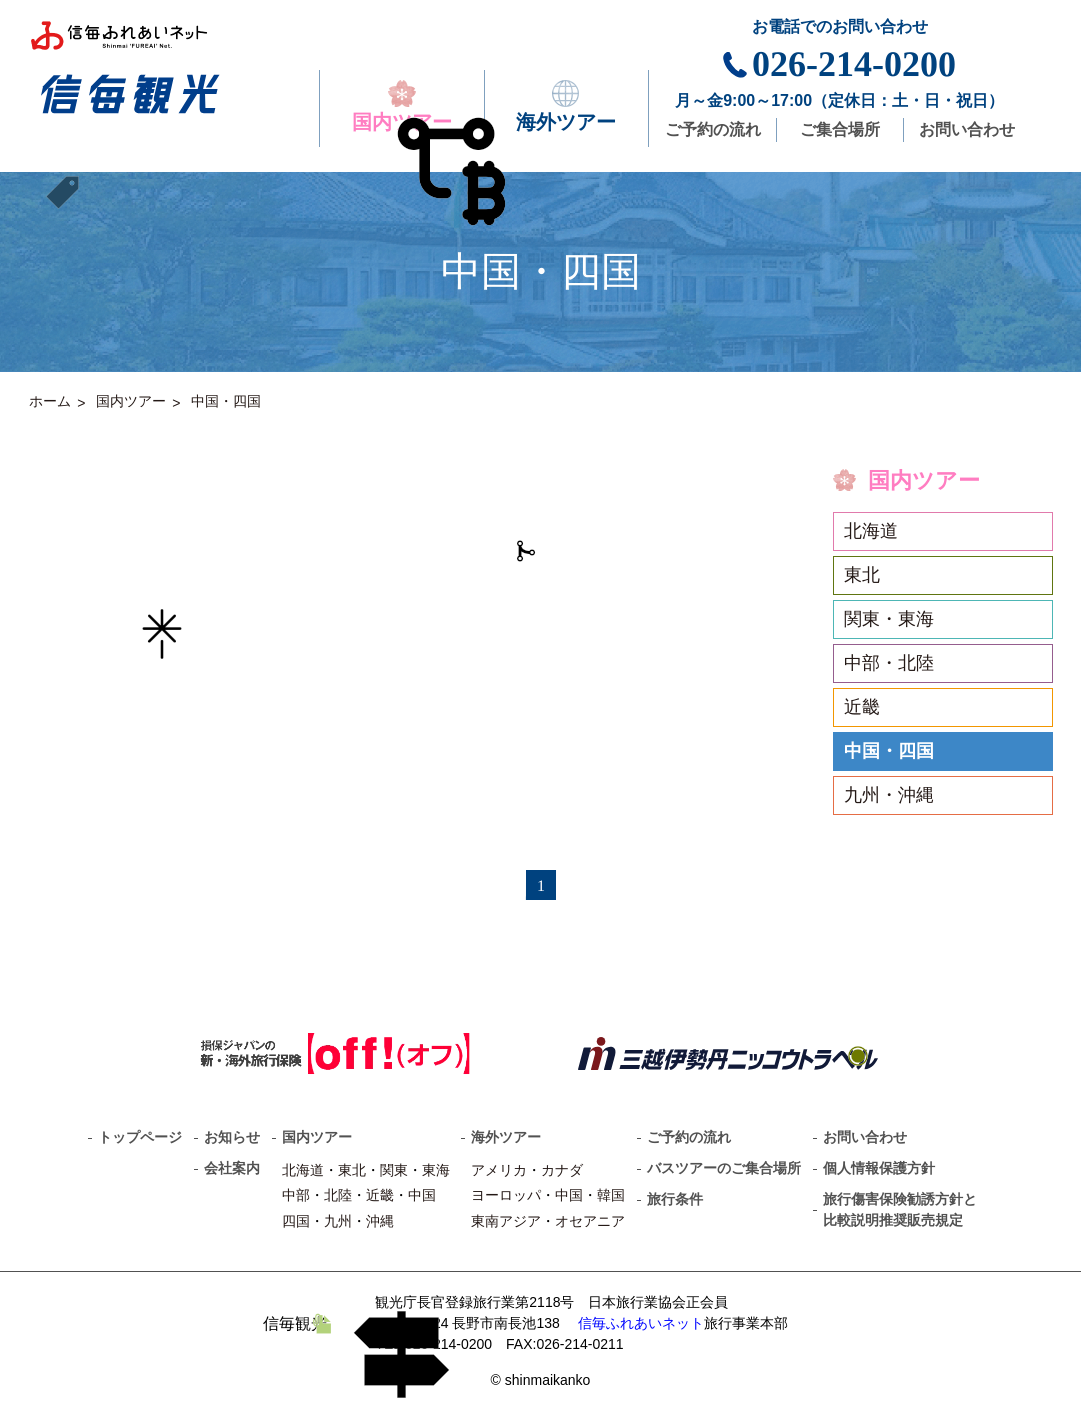  I want to click on view directions or navigation options, so click(401, 1354).